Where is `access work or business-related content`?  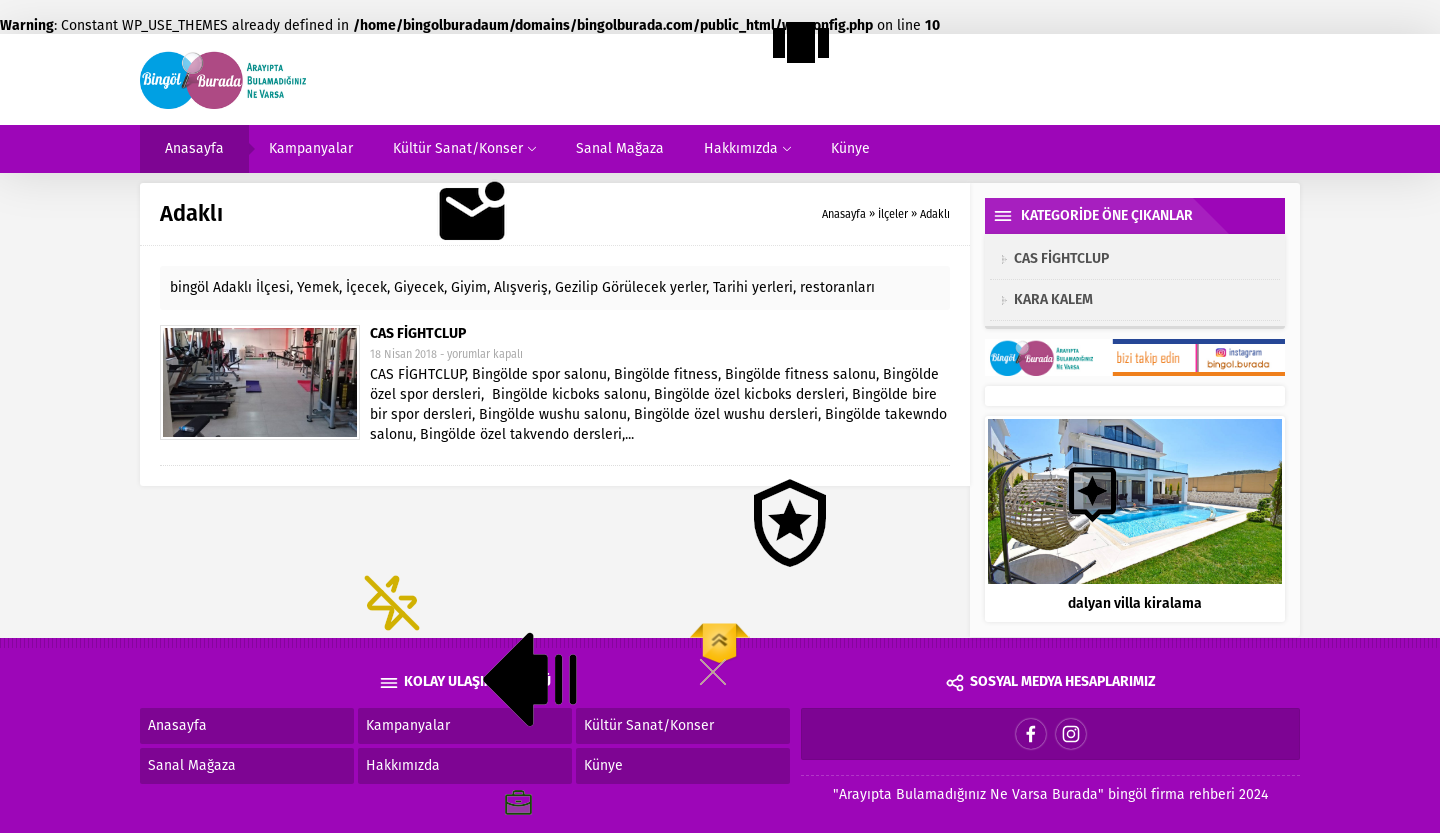
access work or business-related content is located at coordinates (518, 803).